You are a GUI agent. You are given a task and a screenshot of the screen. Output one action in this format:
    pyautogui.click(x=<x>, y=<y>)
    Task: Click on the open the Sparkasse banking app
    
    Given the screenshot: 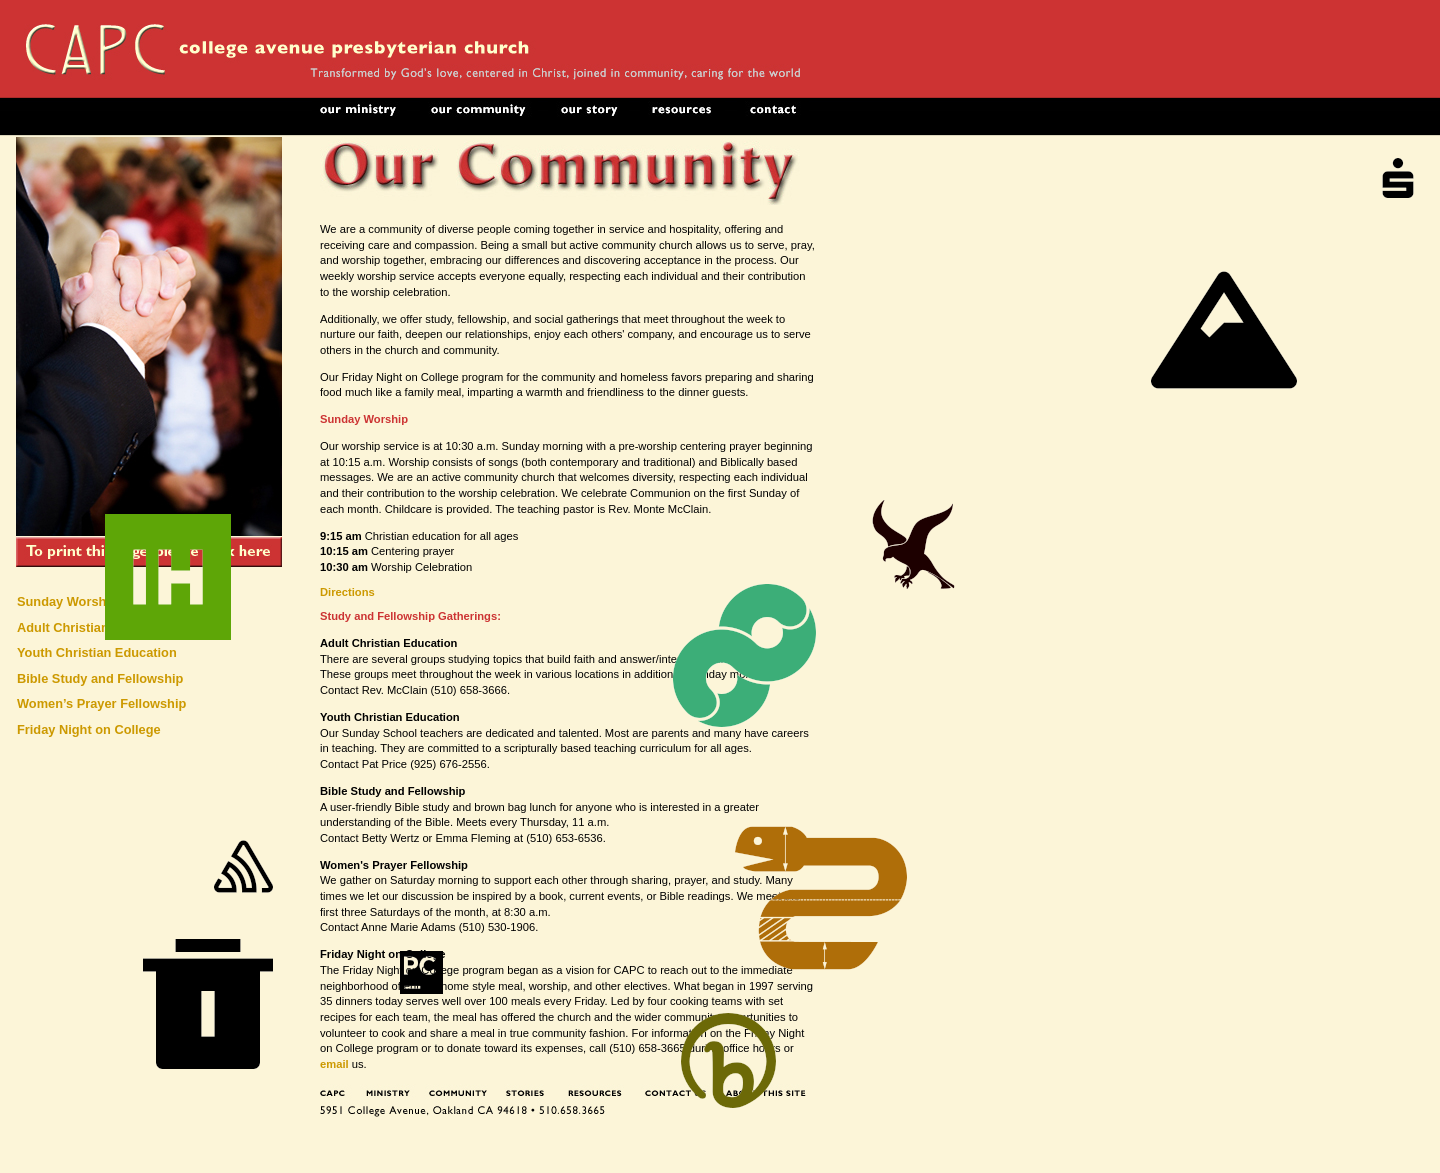 What is the action you would take?
    pyautogui.click(x=1398, y=178)
    